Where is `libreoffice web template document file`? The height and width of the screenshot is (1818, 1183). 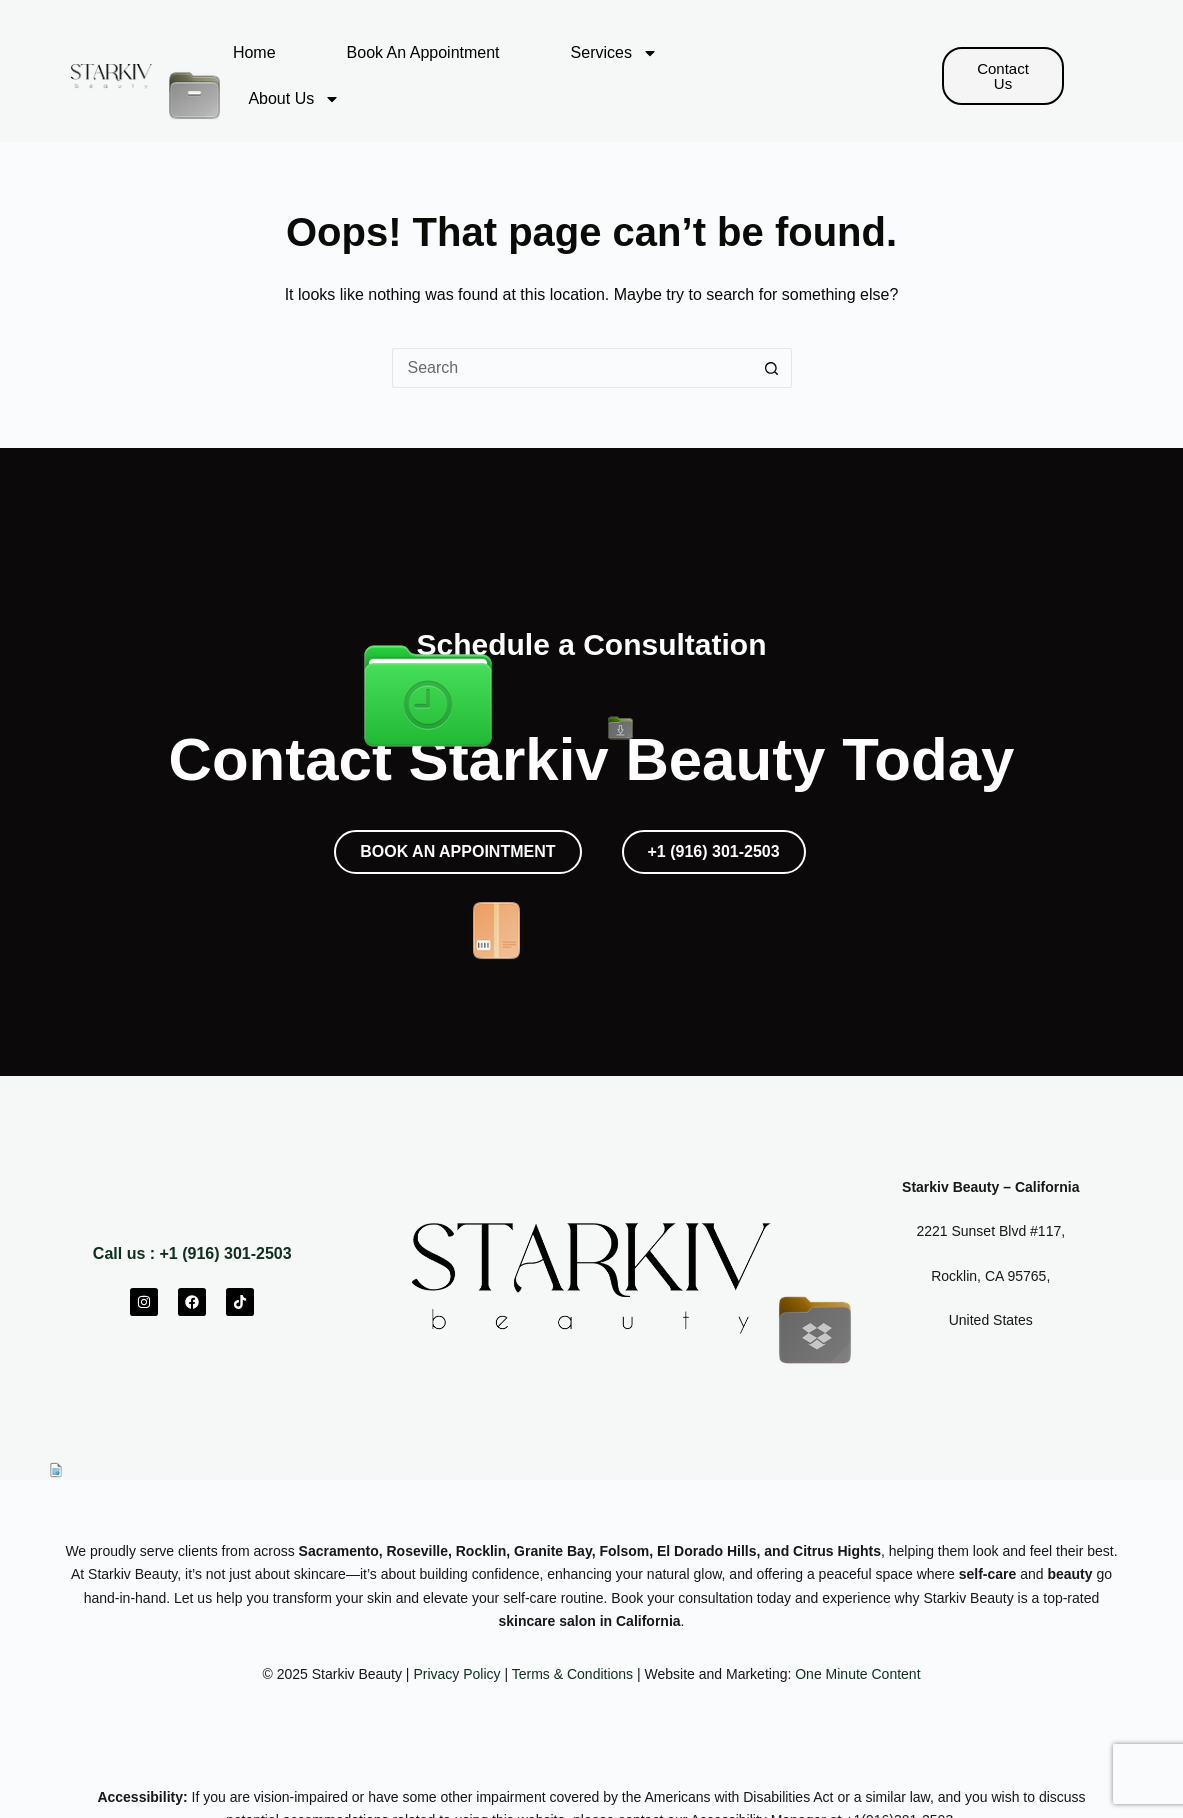
libreoffice web template document file is located at coordinates (56, 1470).